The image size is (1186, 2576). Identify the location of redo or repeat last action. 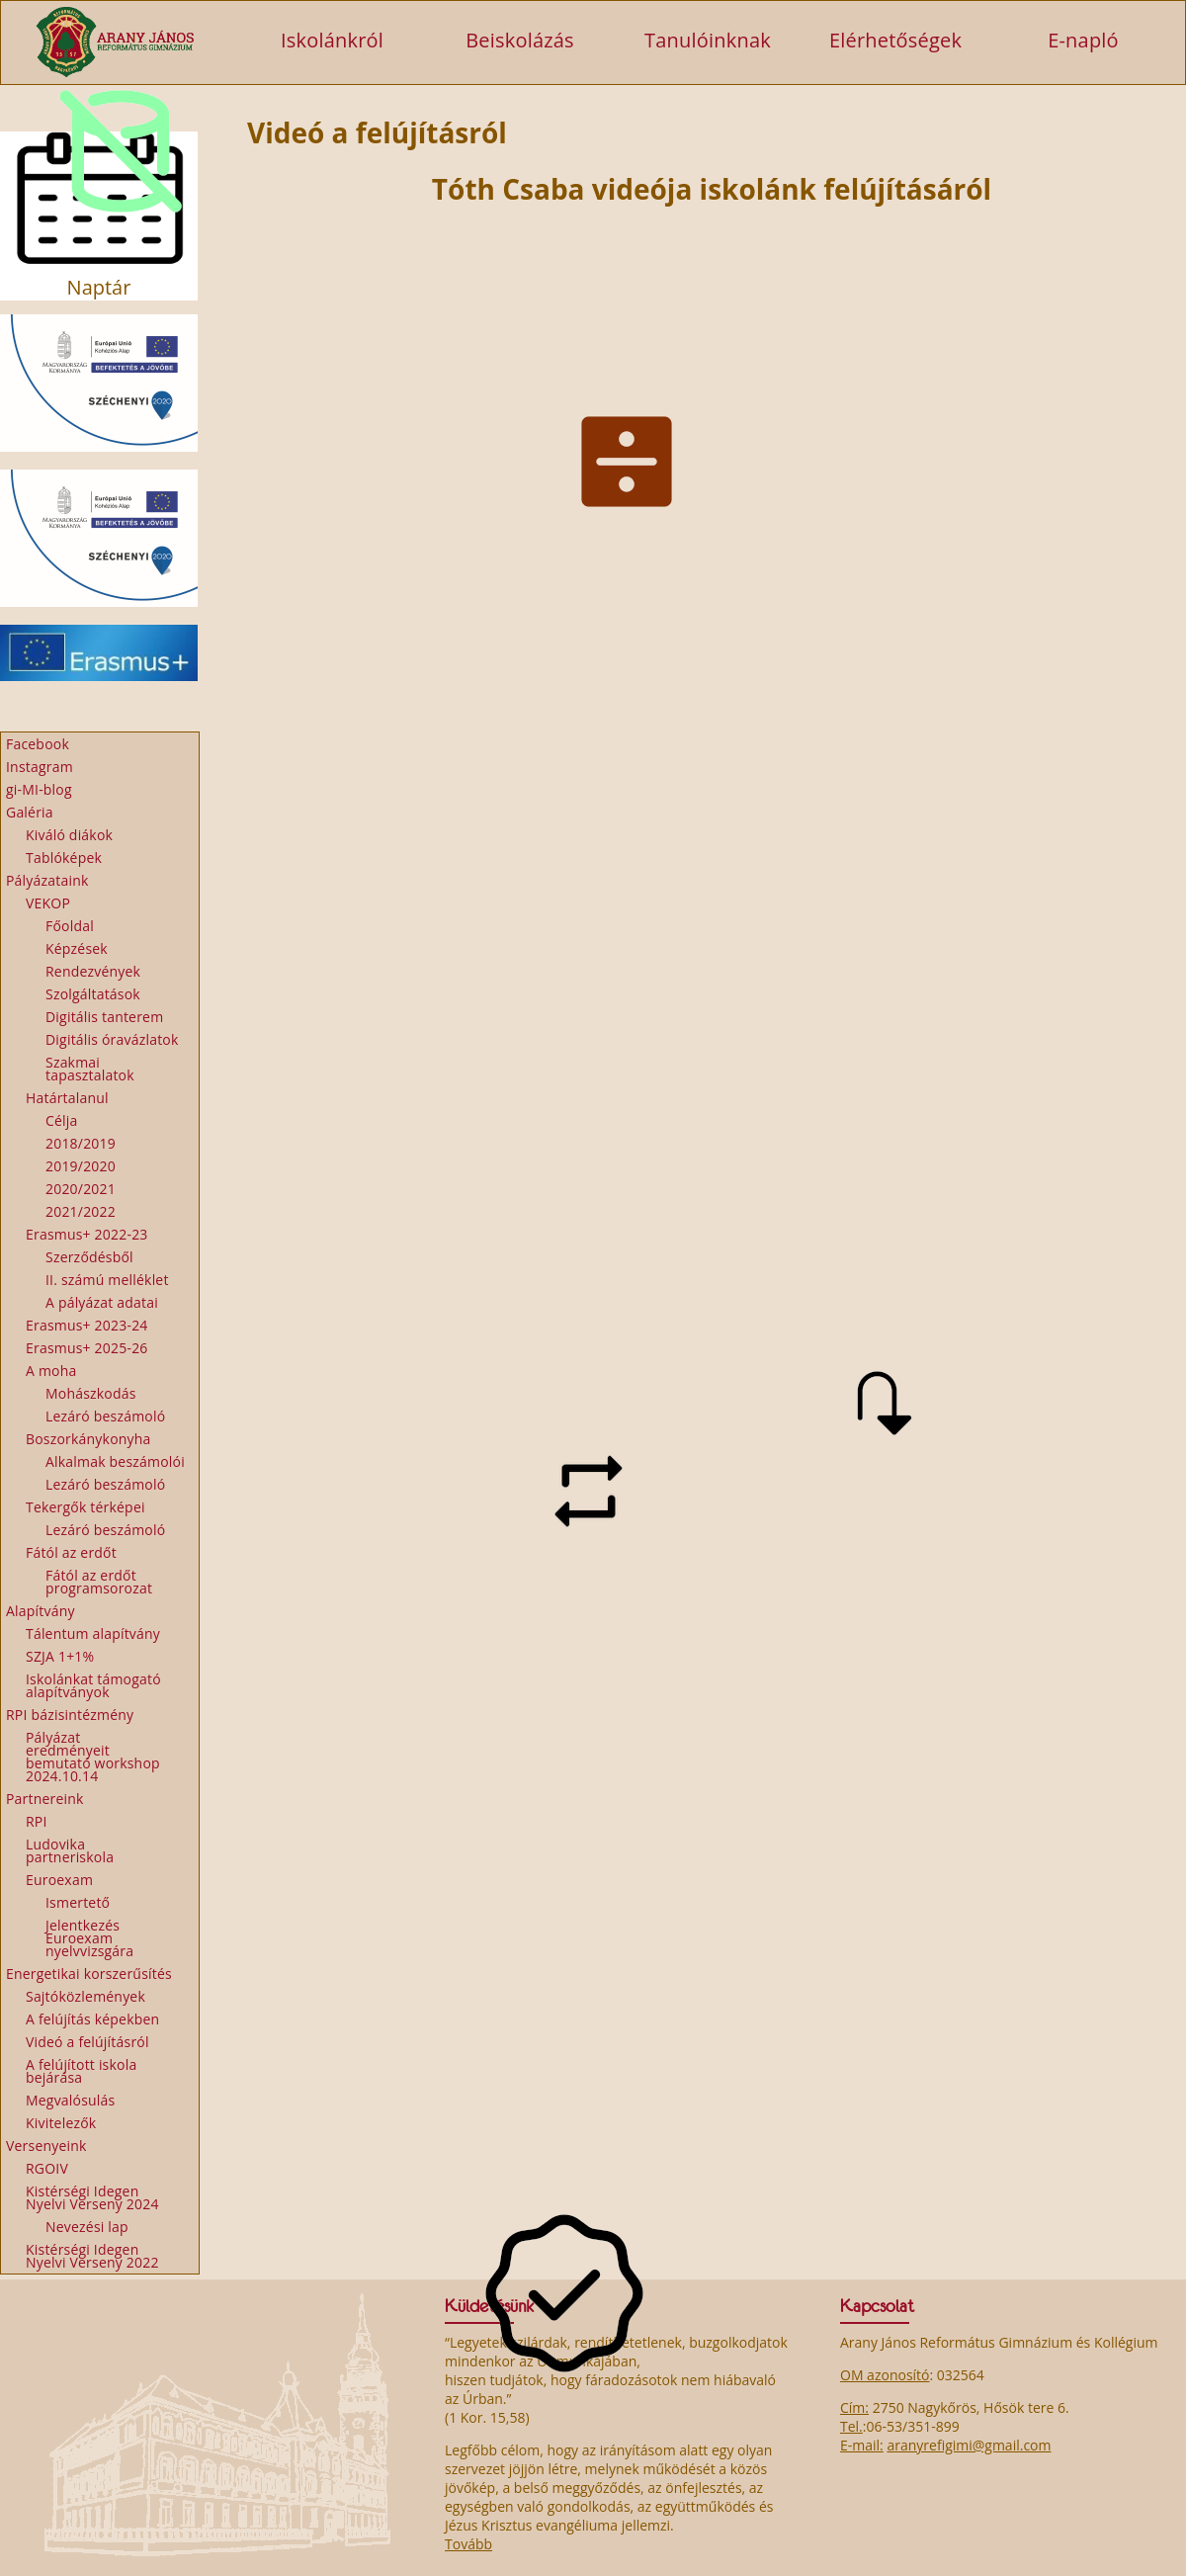
(882, 1403).